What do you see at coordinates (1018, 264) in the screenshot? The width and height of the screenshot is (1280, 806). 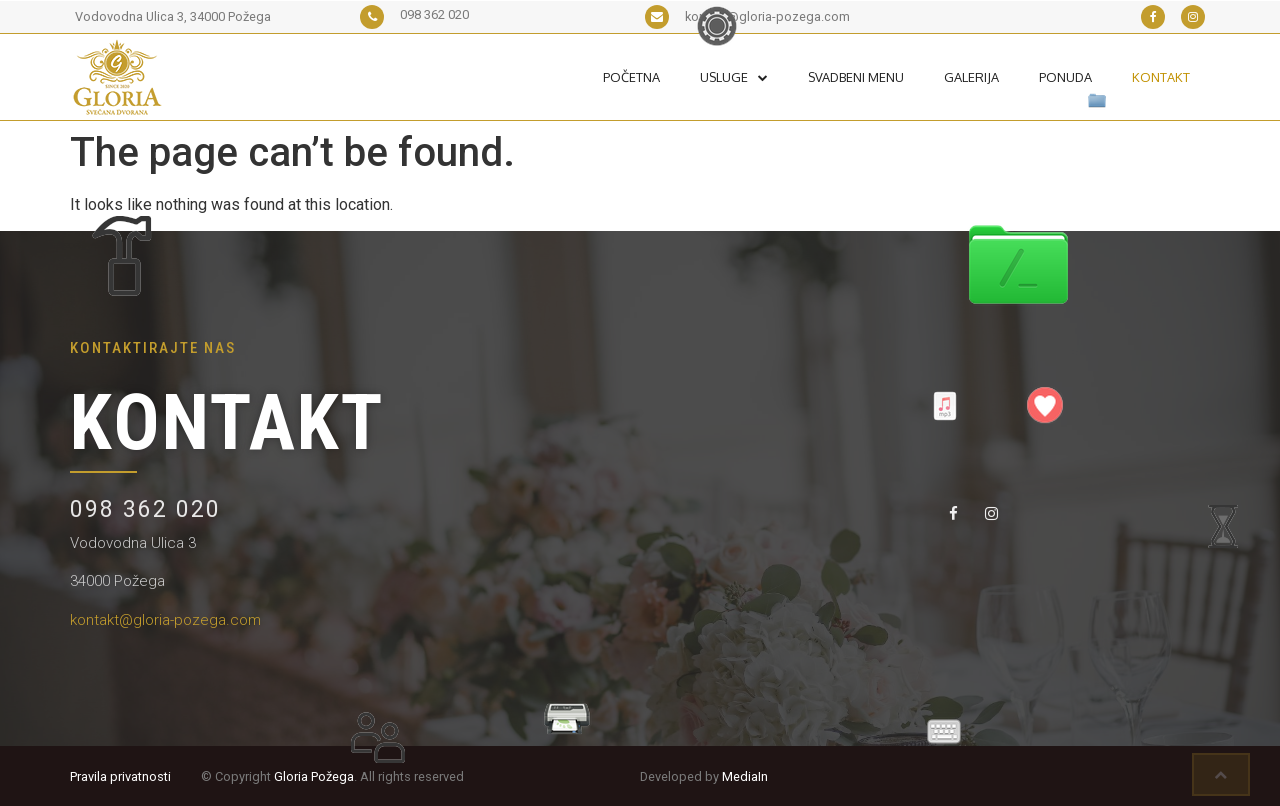 I see `access the root directory folder` at bounding box center [1018, 264].